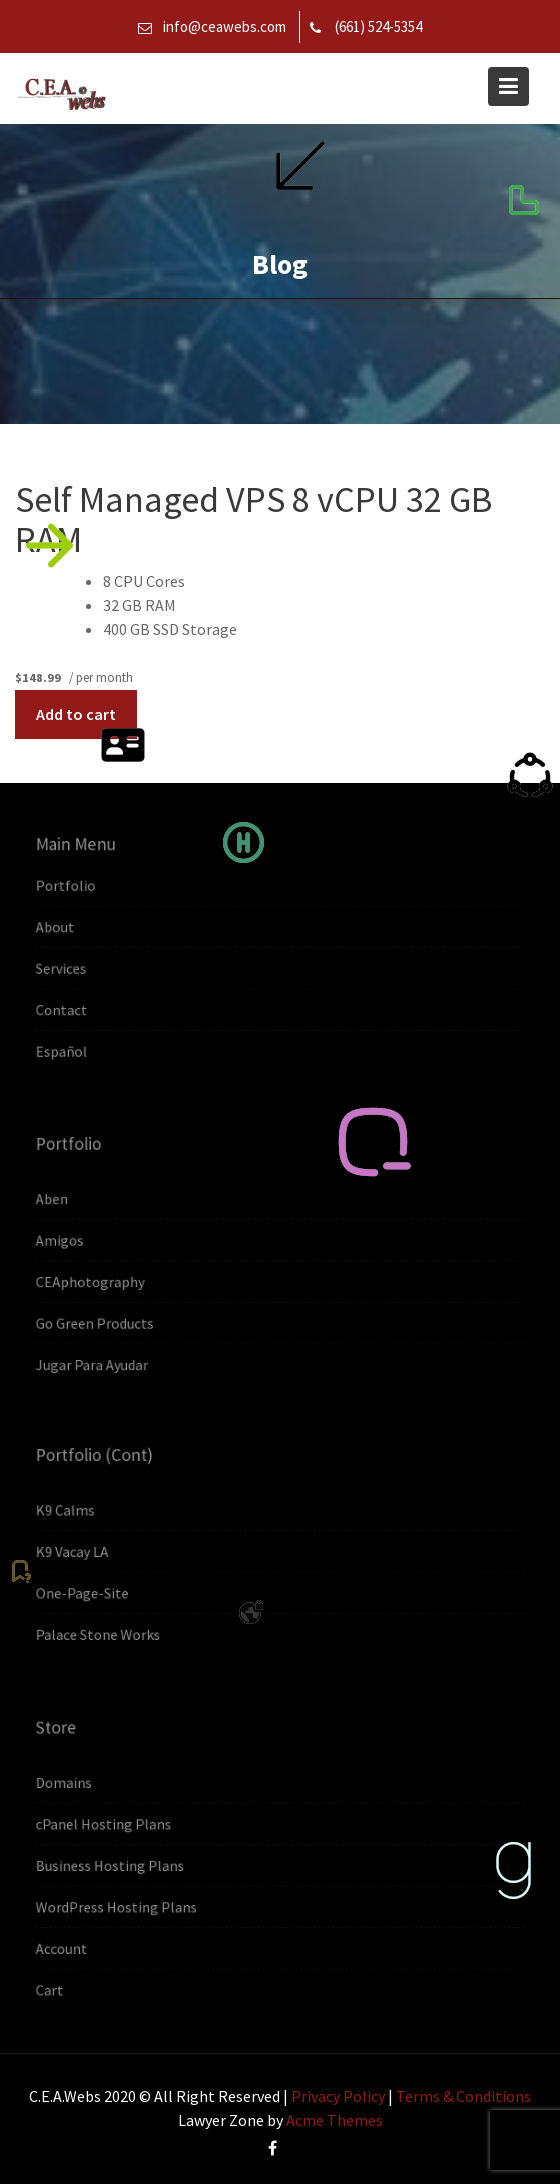 This screenshot has width=560, height=2184. What do you see at coordinates (49, 545) in the screenshot?
I see `navigate to the next item or screen` at bounding box center [49, 545].